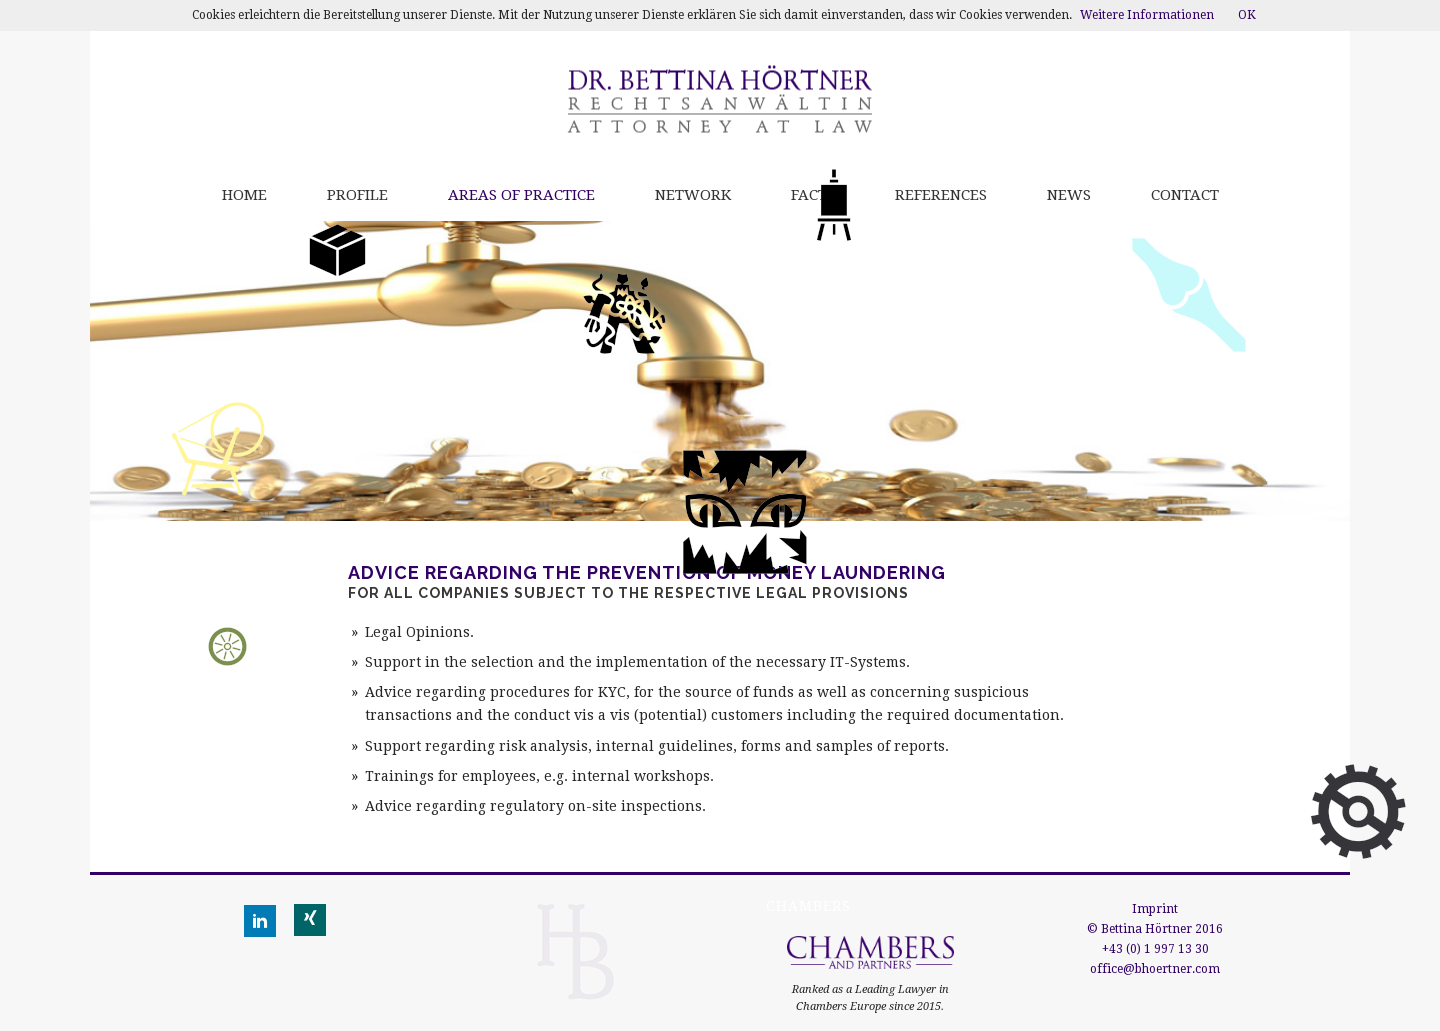 Image resolution: width=1440 pixels, height=1031 pixels. Describe the element at coordinates (1358, 811) in the screenshot. I see `access pokémon game settings` at that location.